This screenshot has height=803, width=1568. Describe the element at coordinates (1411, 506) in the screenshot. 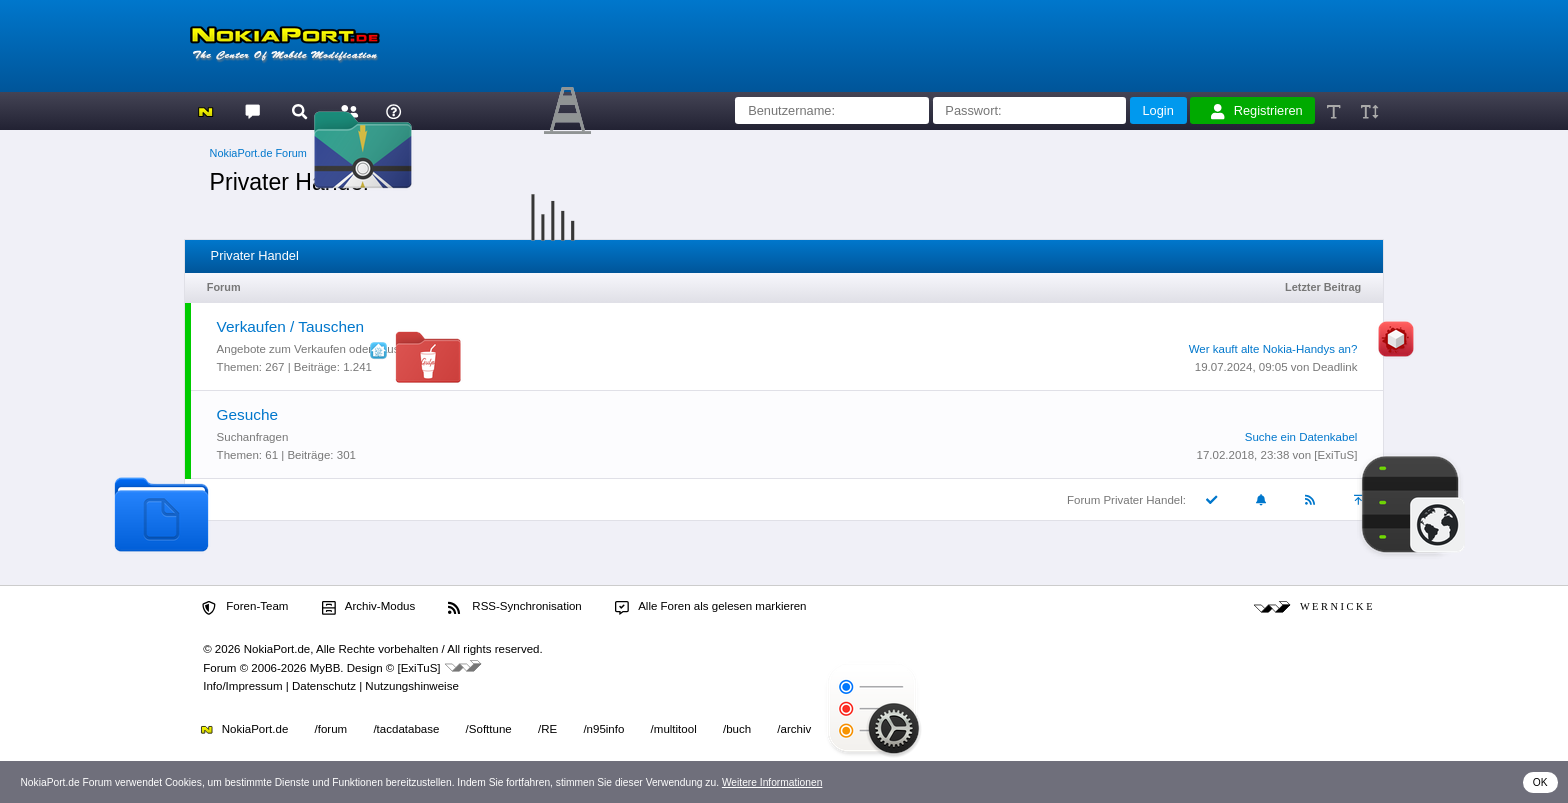

I see `configure web server network settings` at that location.